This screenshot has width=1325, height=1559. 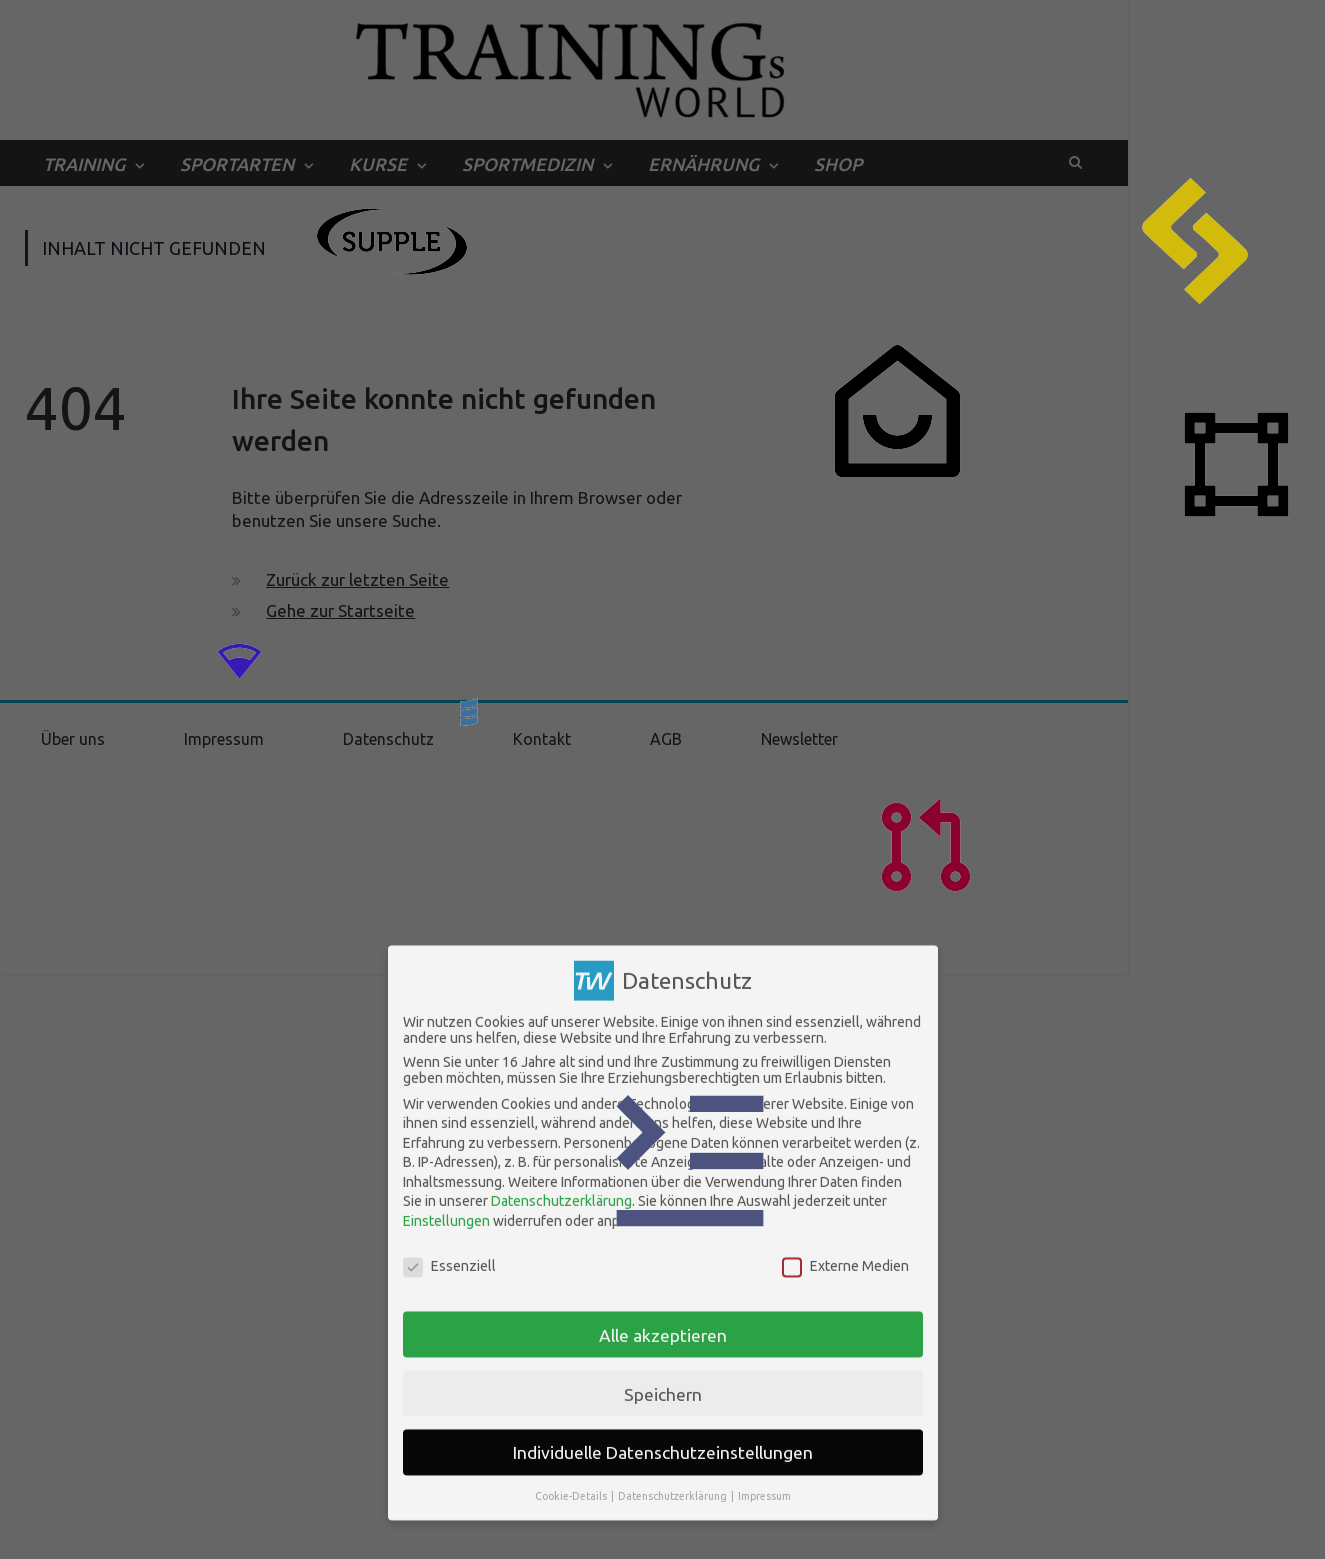 What do you see at coordinates (1195, 241) in the screenshot?
I see `visit sitepoint website or resources` at bounding box center [1195, 241].